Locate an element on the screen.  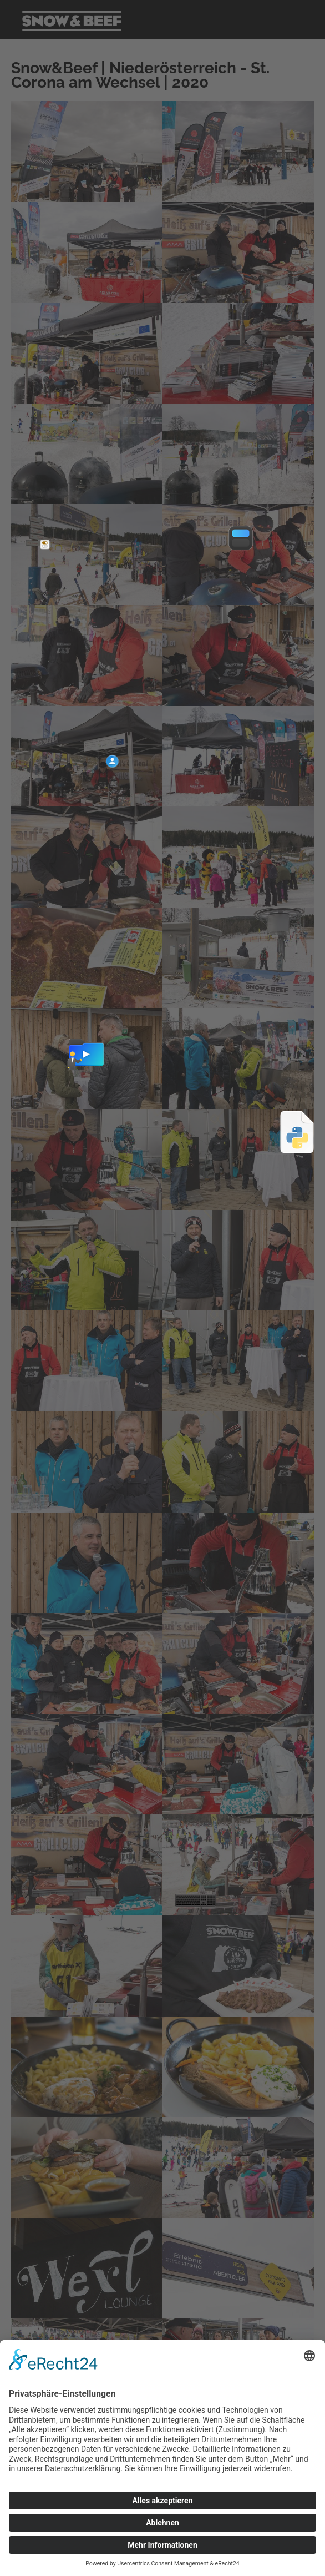
adjust desktop activity and workspace settings is located at coordinates (241, 538).